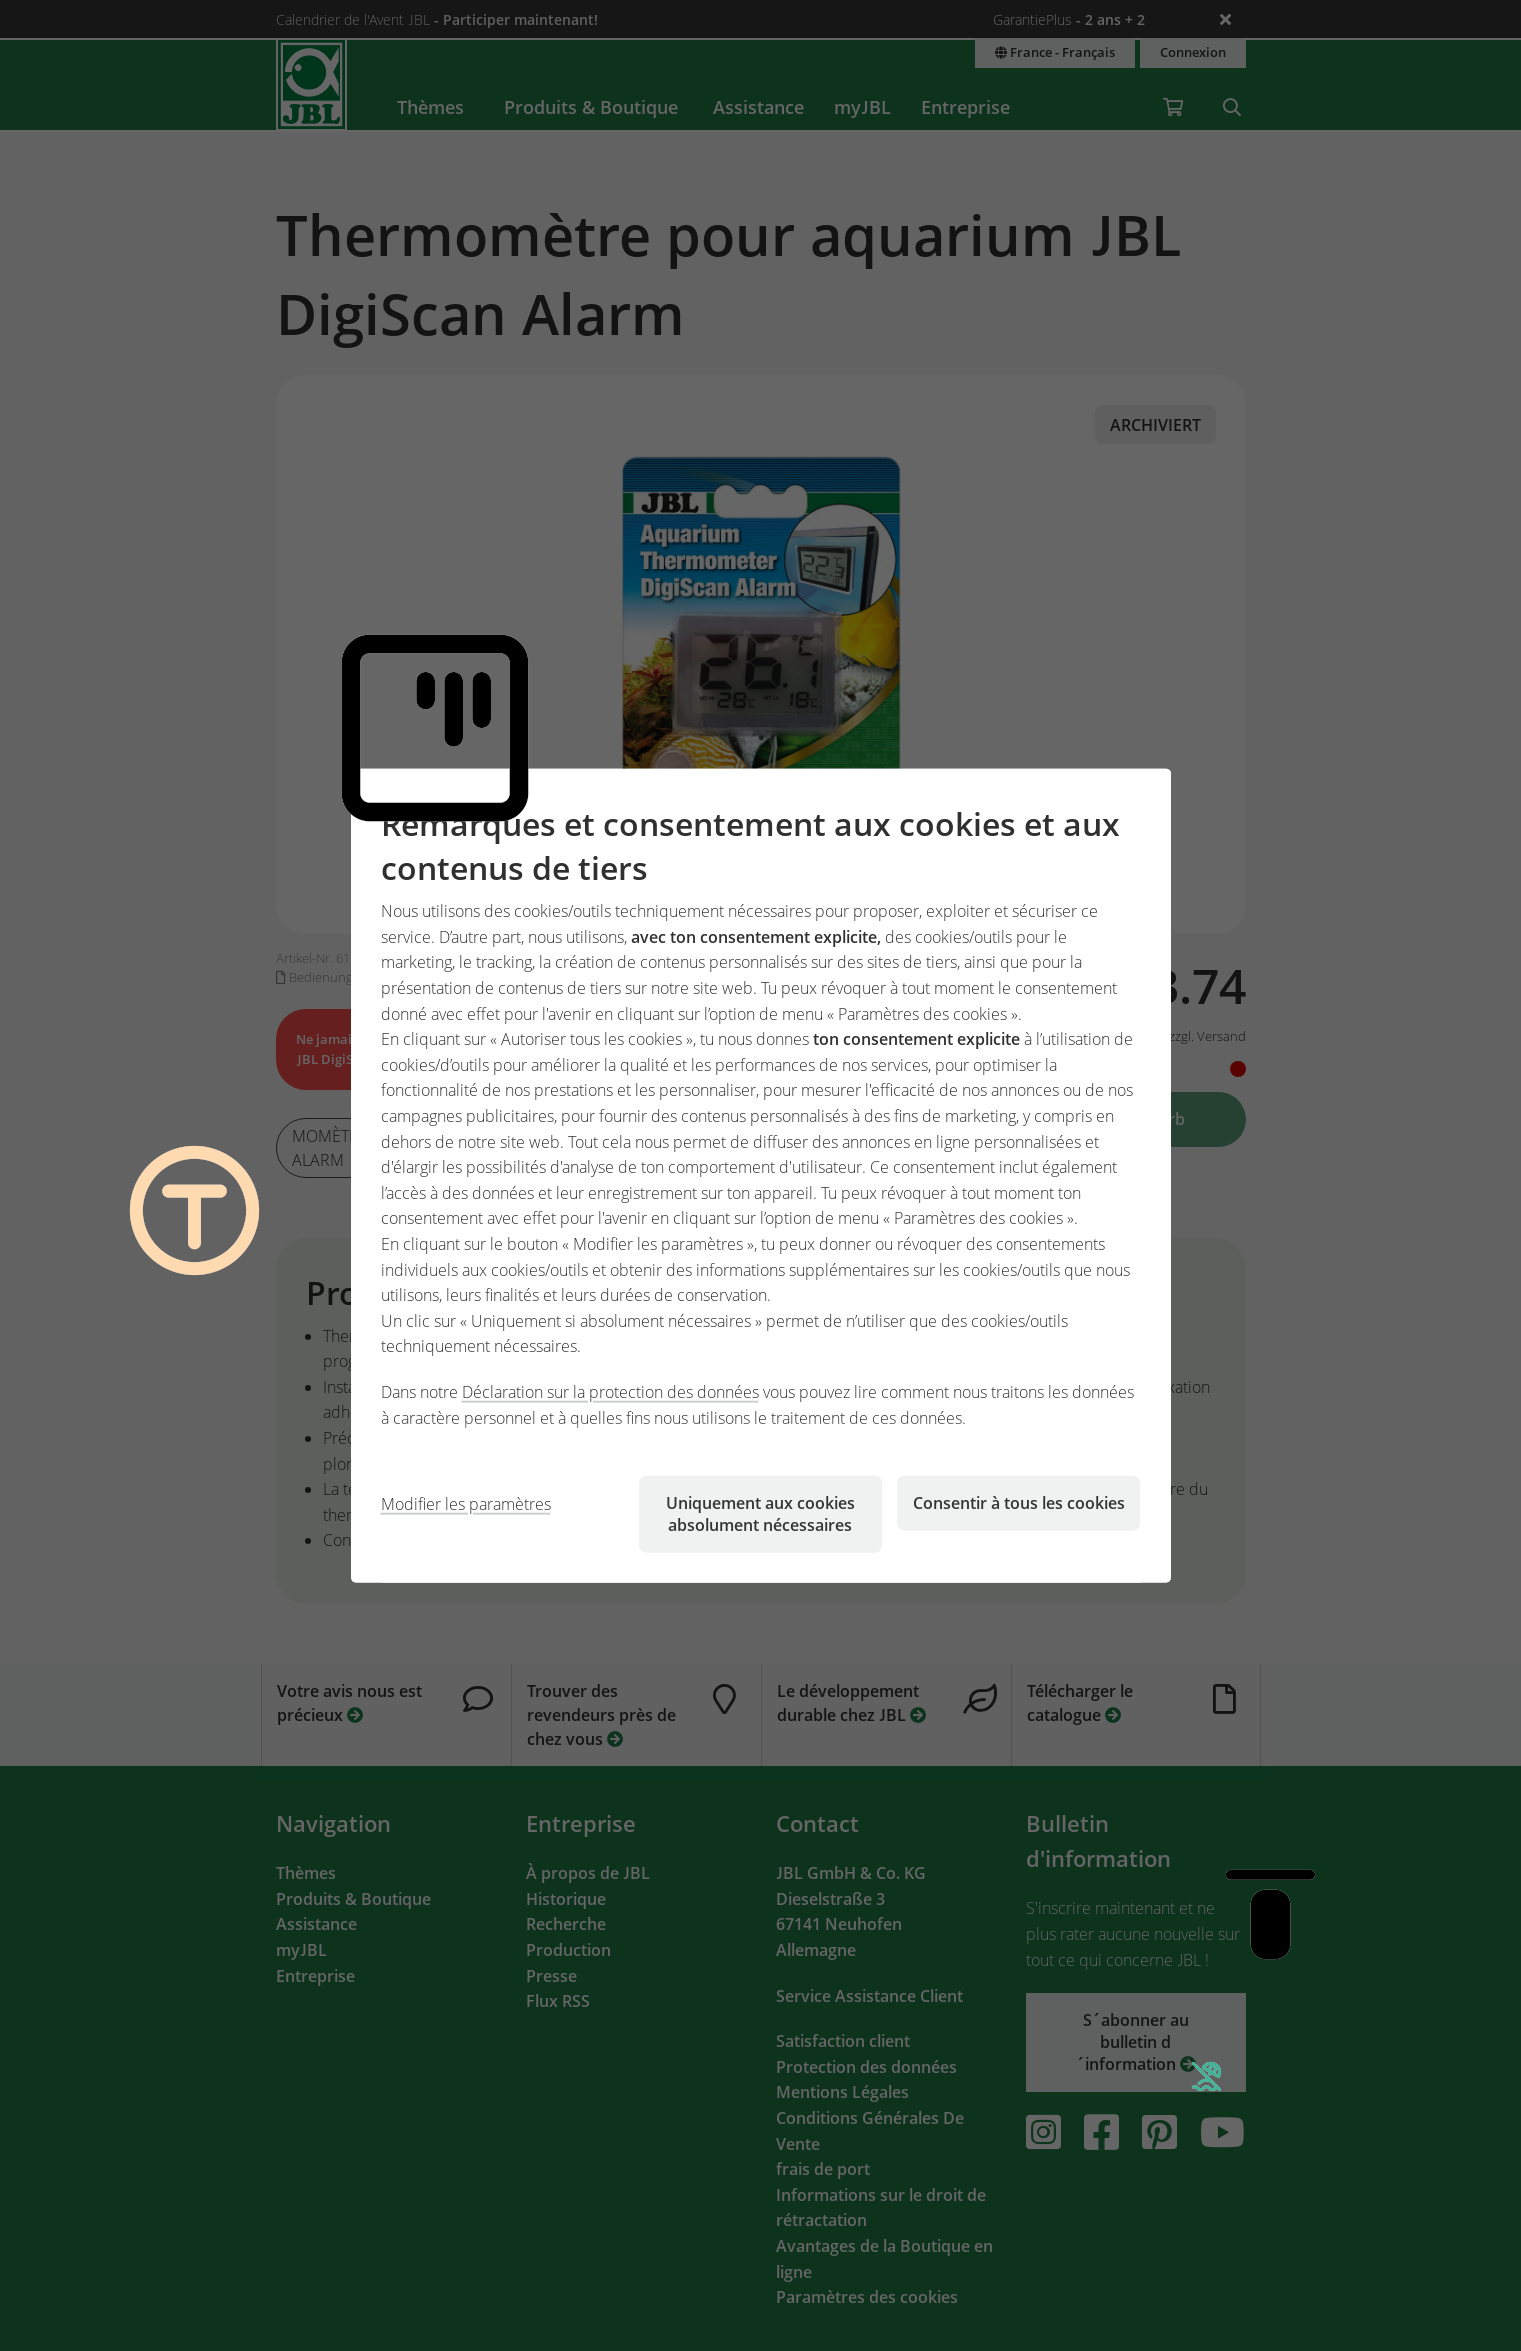  Describe the element at coordinates (1270, 1914) in the screenshot. I see `align selected element to top` at that location.